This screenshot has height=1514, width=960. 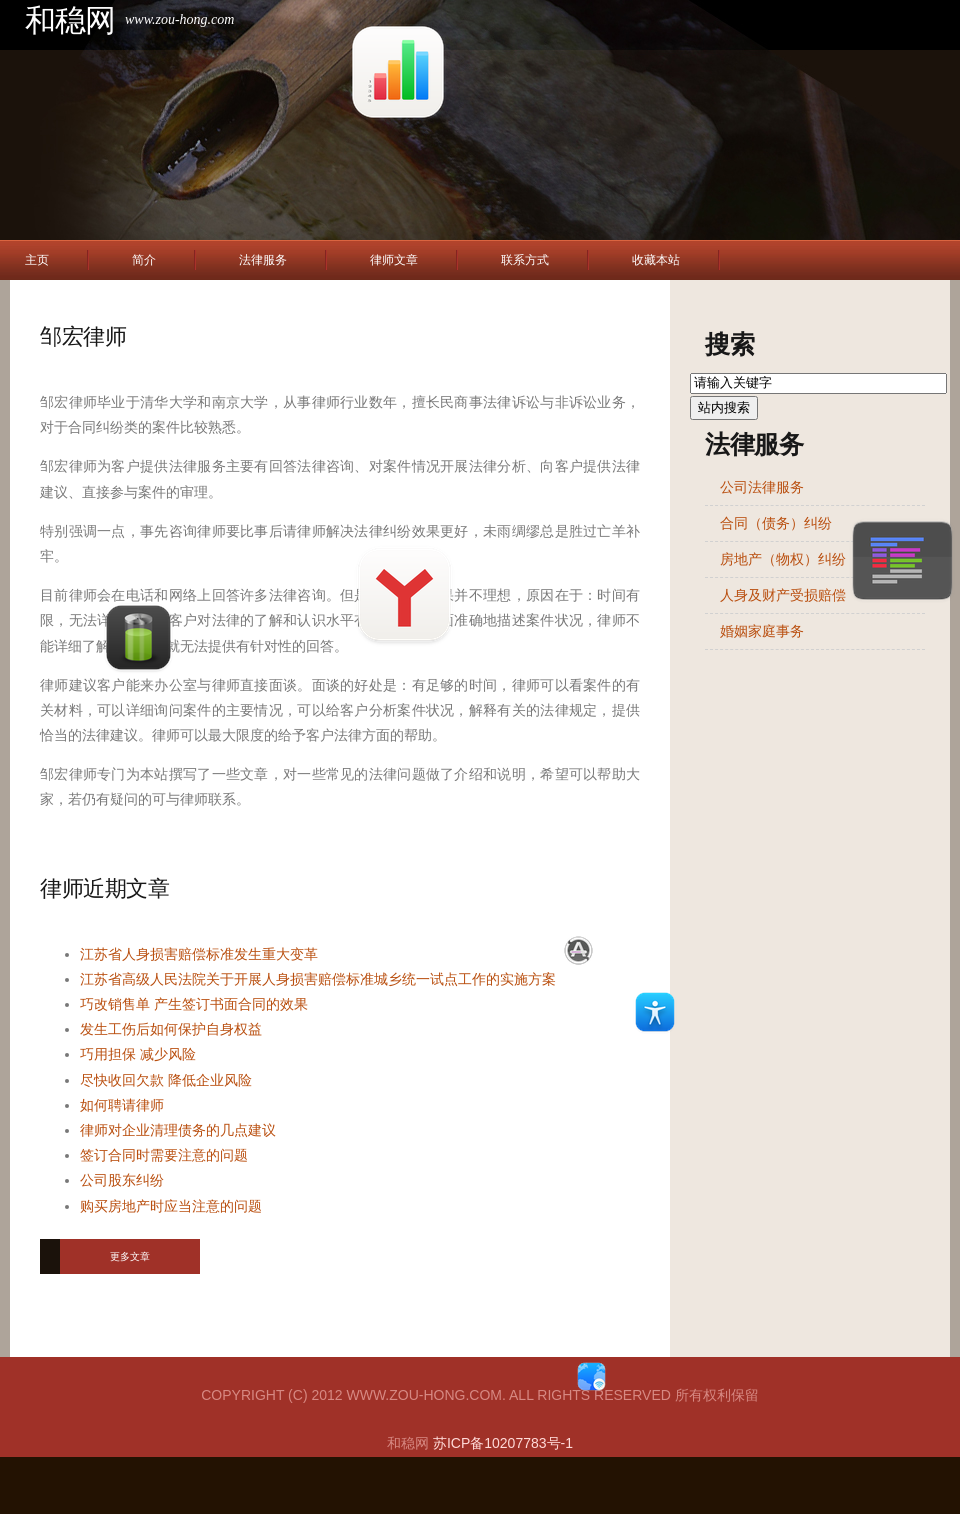 What do you see at coordinates (398, 72) in the screenshot?
I see `open calligra sheets spreadsheet application` at bounding box center [398, 72].